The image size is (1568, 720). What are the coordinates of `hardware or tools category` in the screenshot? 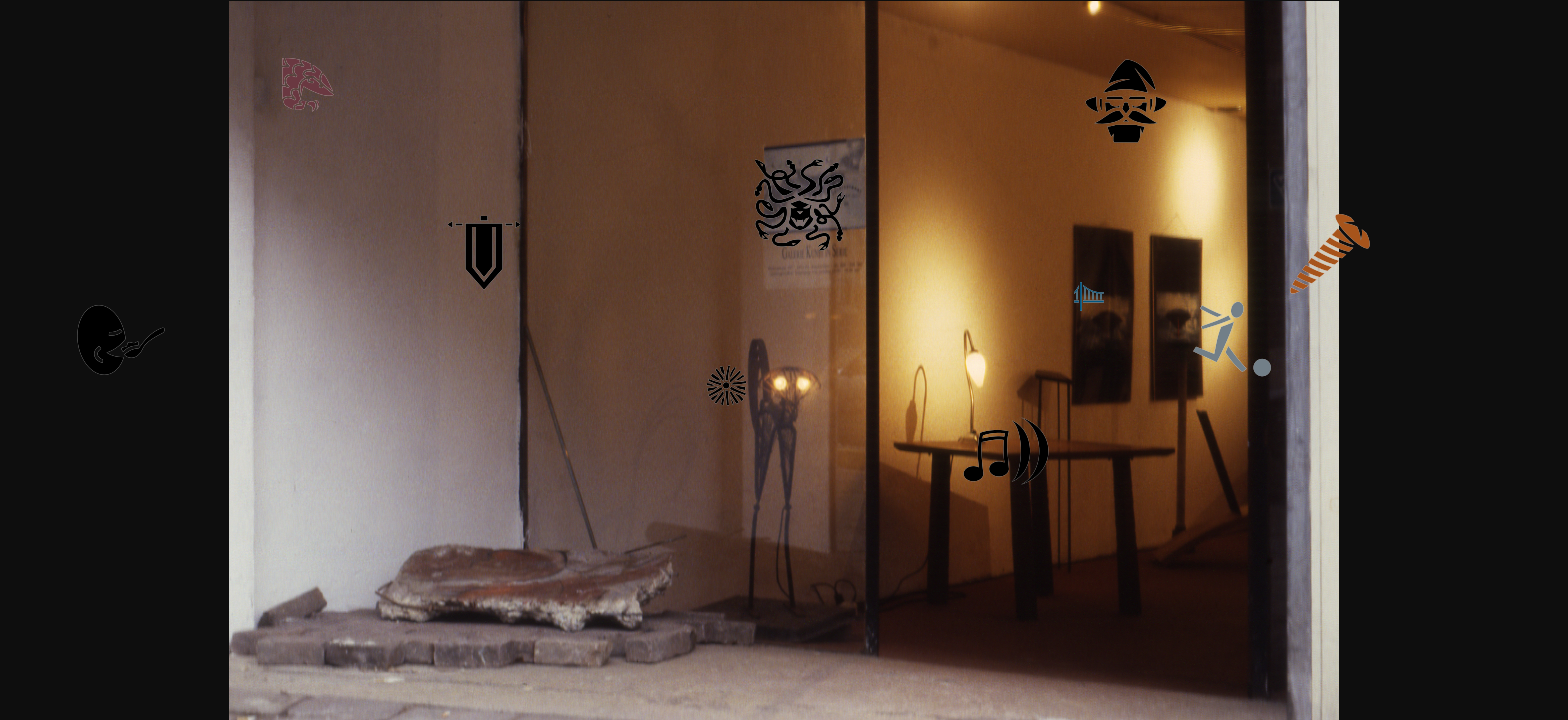 It's located at (1329, 253).